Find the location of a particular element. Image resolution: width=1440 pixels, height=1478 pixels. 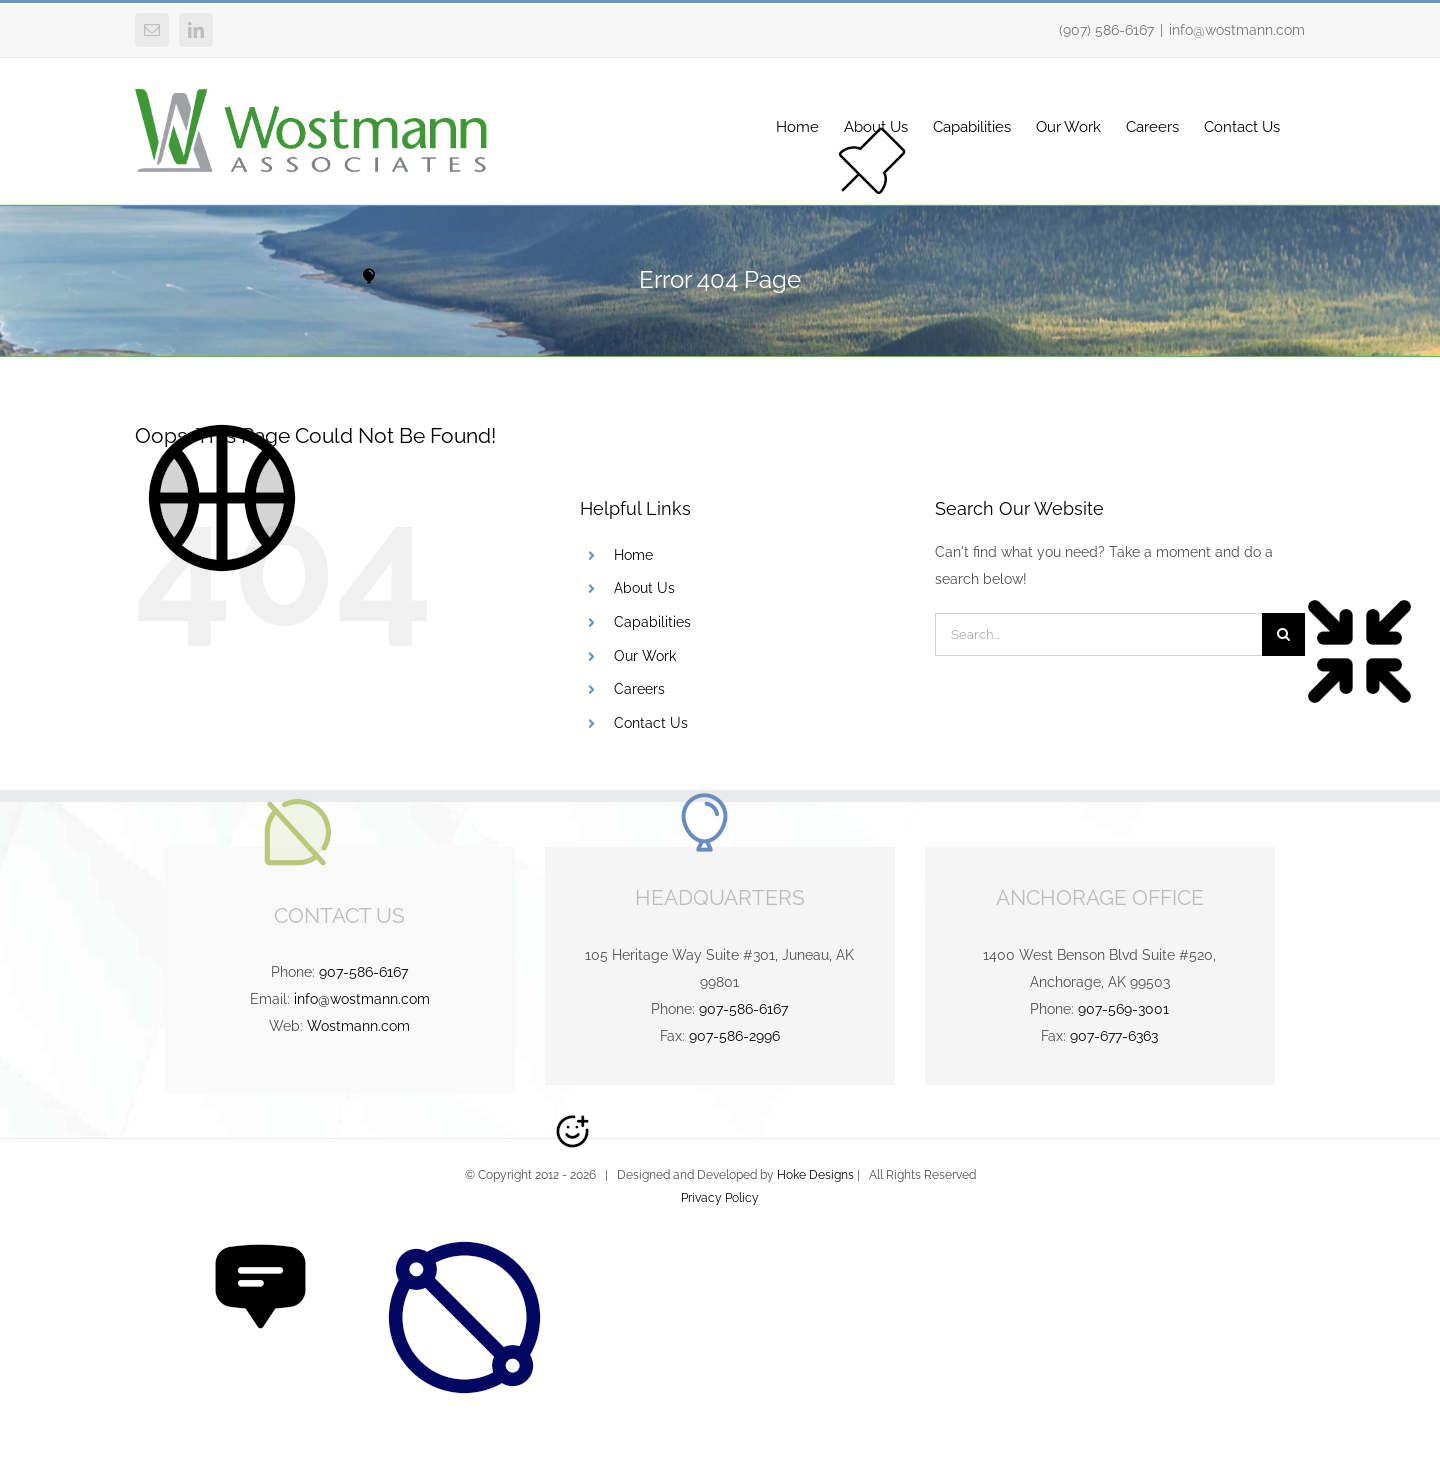

exit fullscreen mode is located at coordinates (1359, 651).